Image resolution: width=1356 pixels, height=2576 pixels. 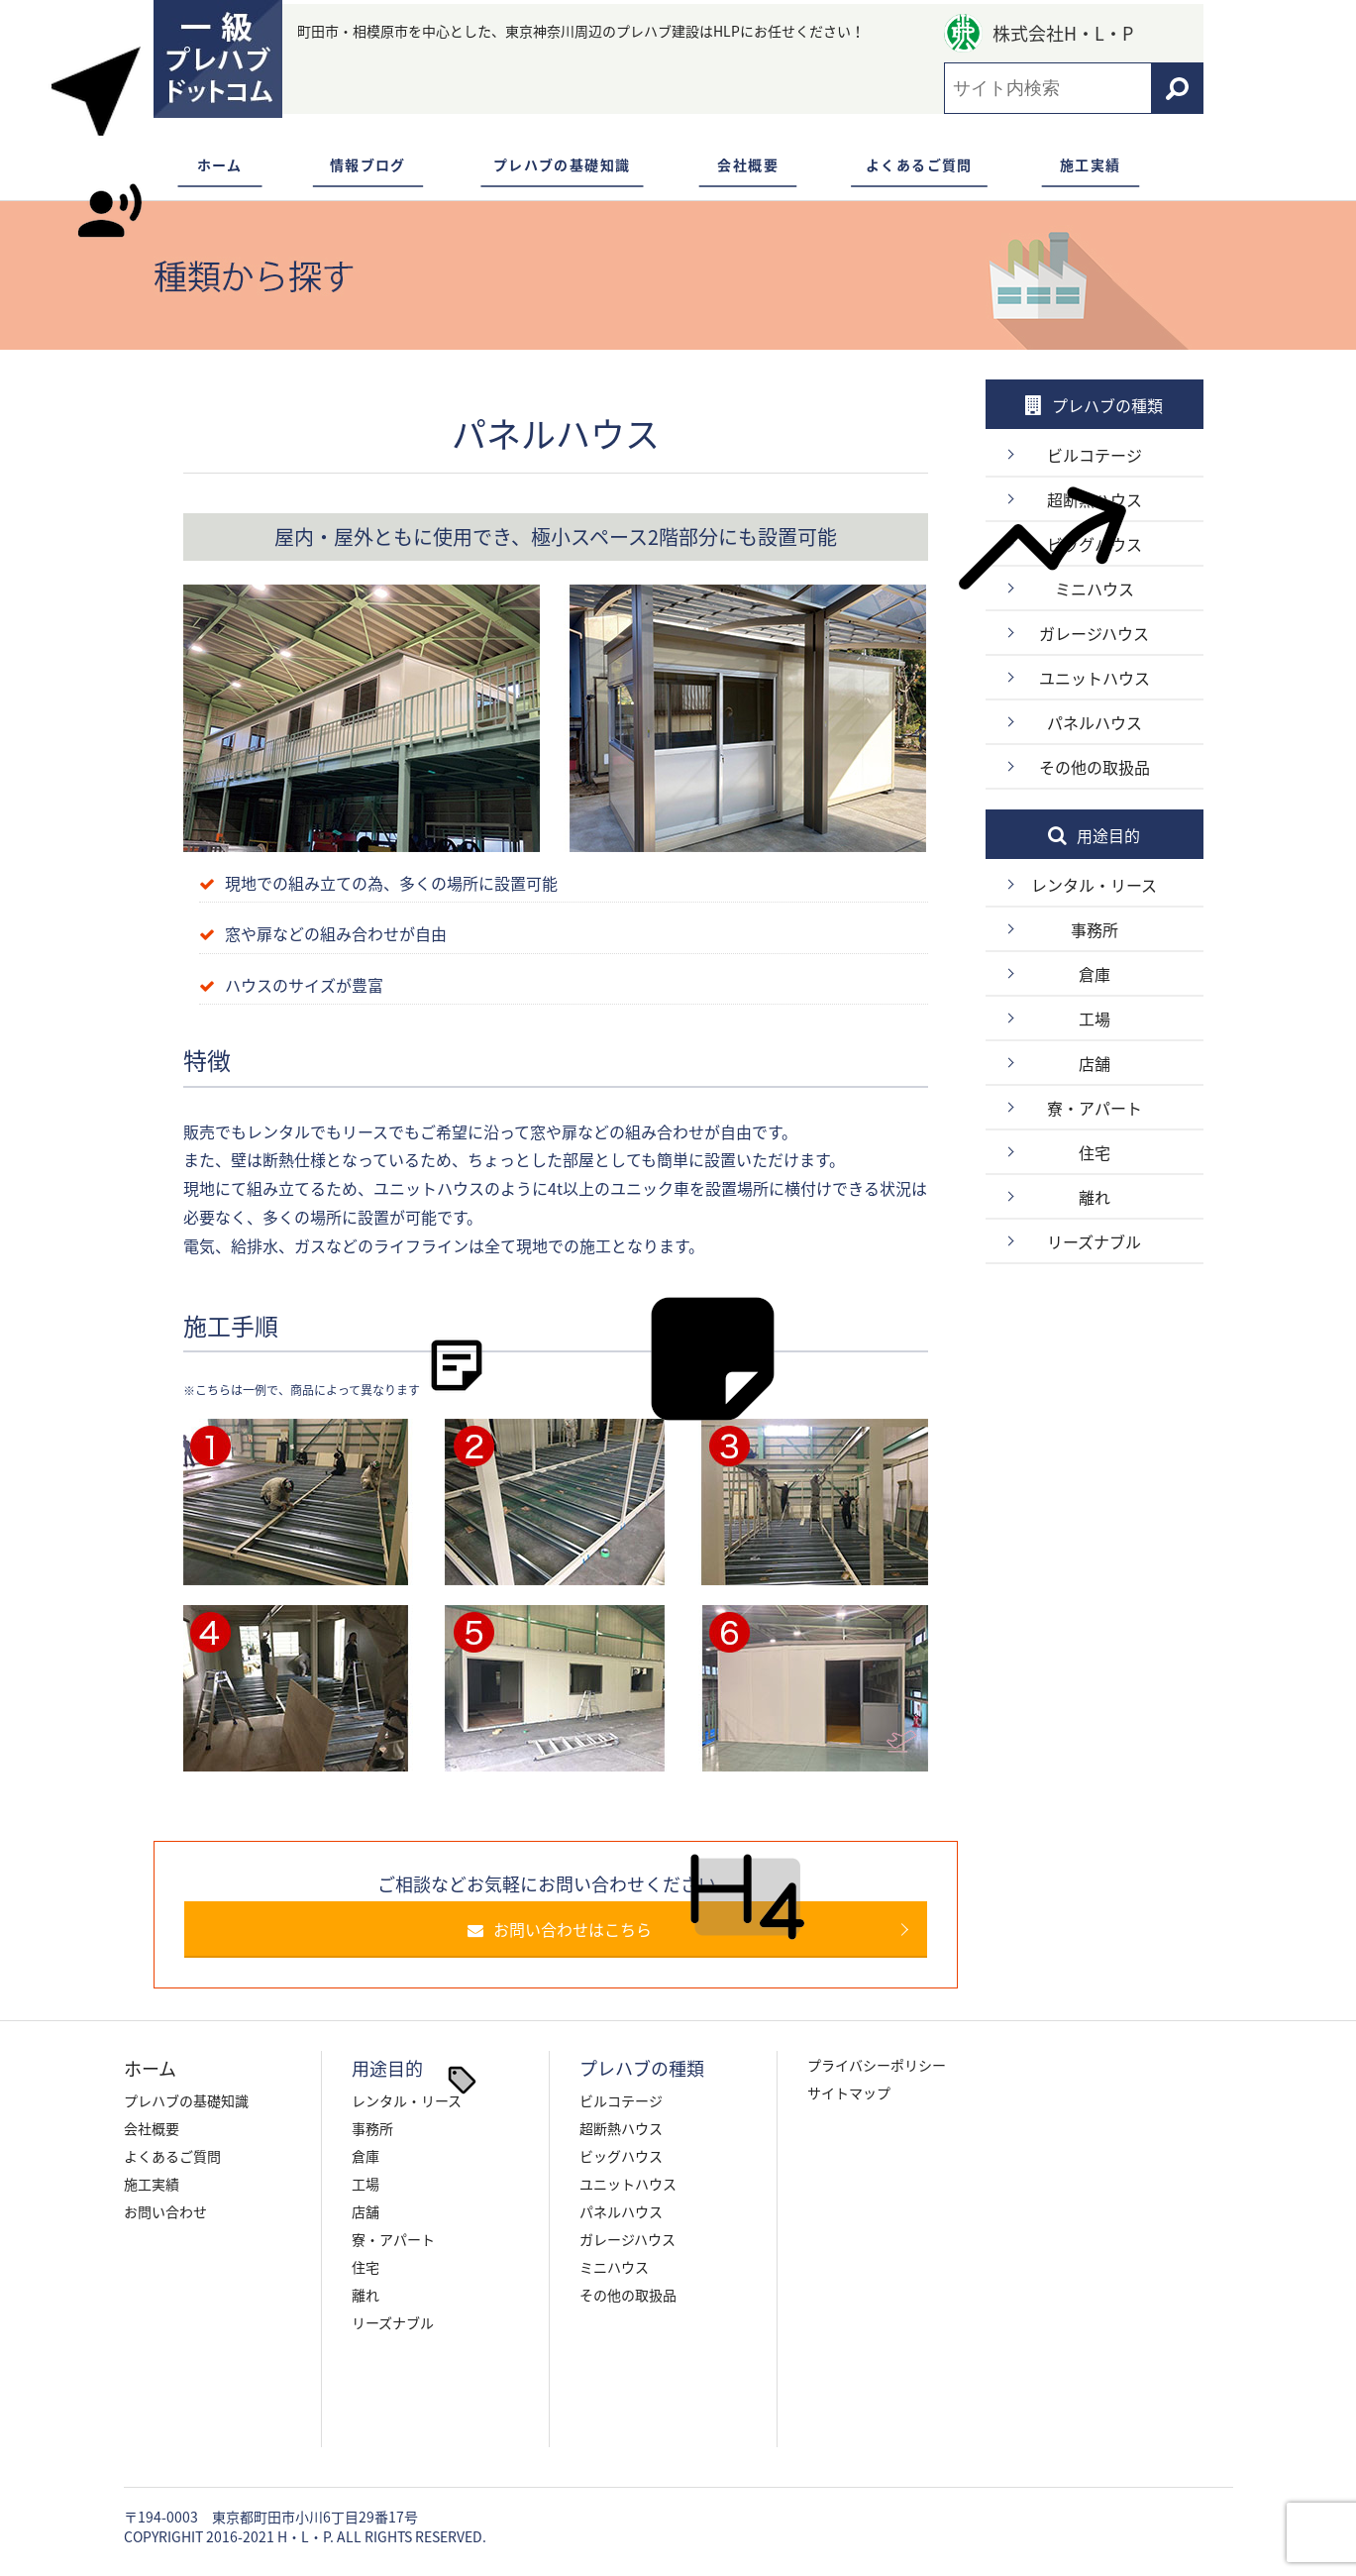 I want to click on view or apply tags to an item, so click(x=462, y=2080).